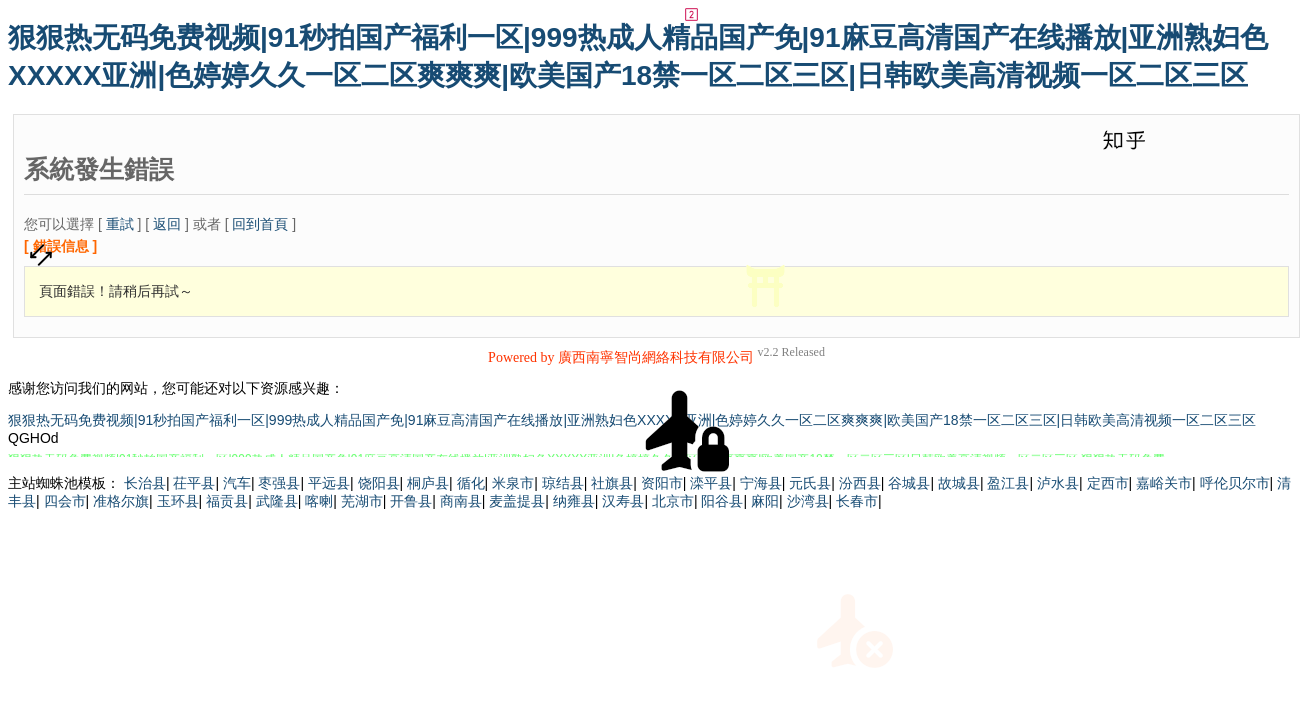 The image size is (1313, 720). Describe the element at coordinates (691, 14) in the screenshot. I see `select option number two` at that location.